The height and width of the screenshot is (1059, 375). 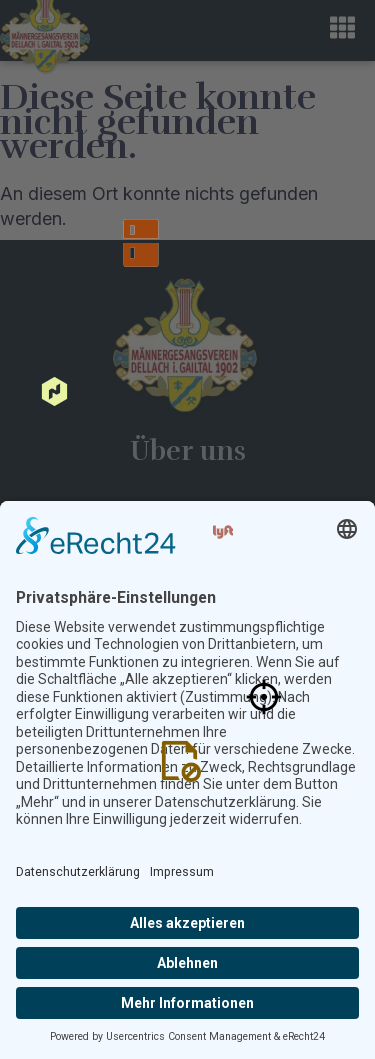 What do you see at coordinates (264, 697) in the screenshot?
I see `center or align an element to a focal point` at bounding box center [264, 697].